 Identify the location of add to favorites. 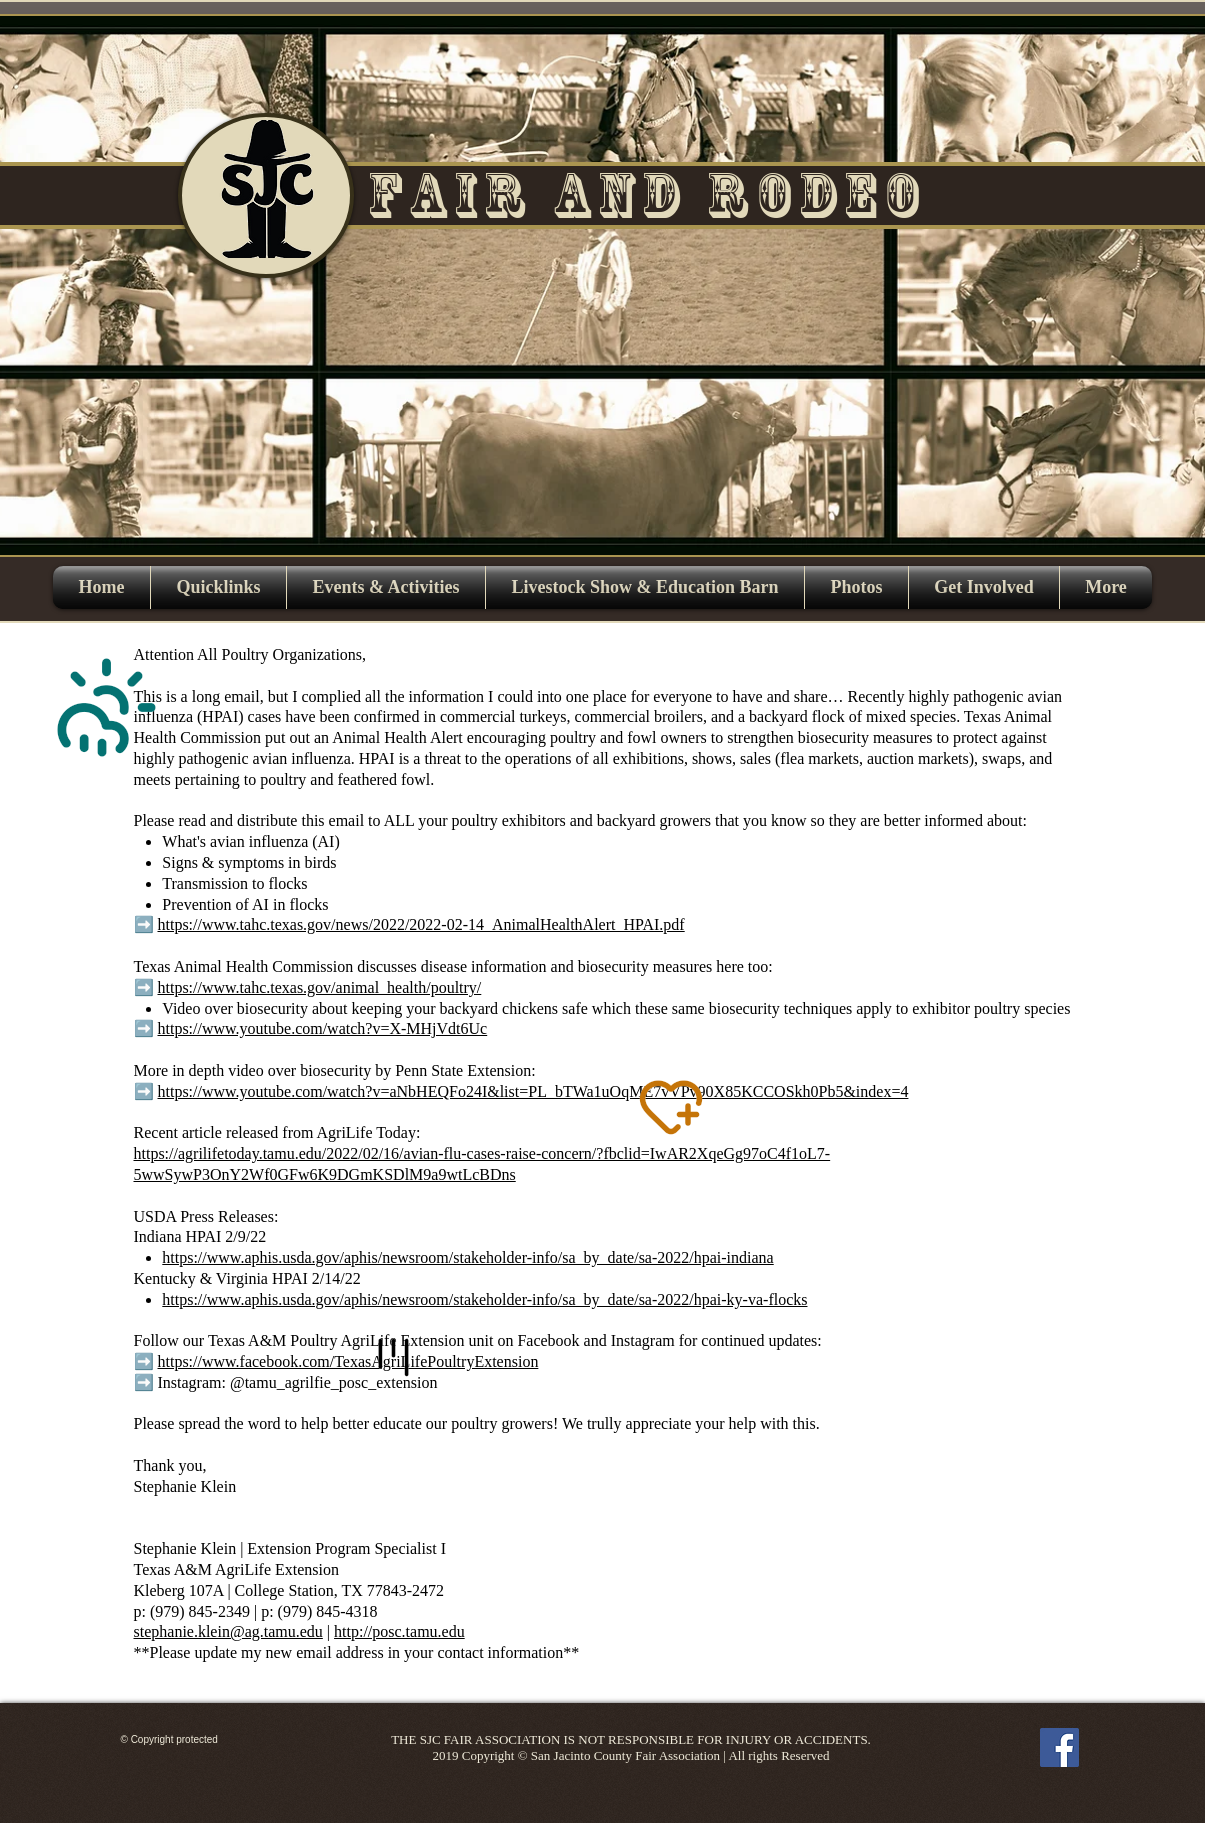
(671, 1106).